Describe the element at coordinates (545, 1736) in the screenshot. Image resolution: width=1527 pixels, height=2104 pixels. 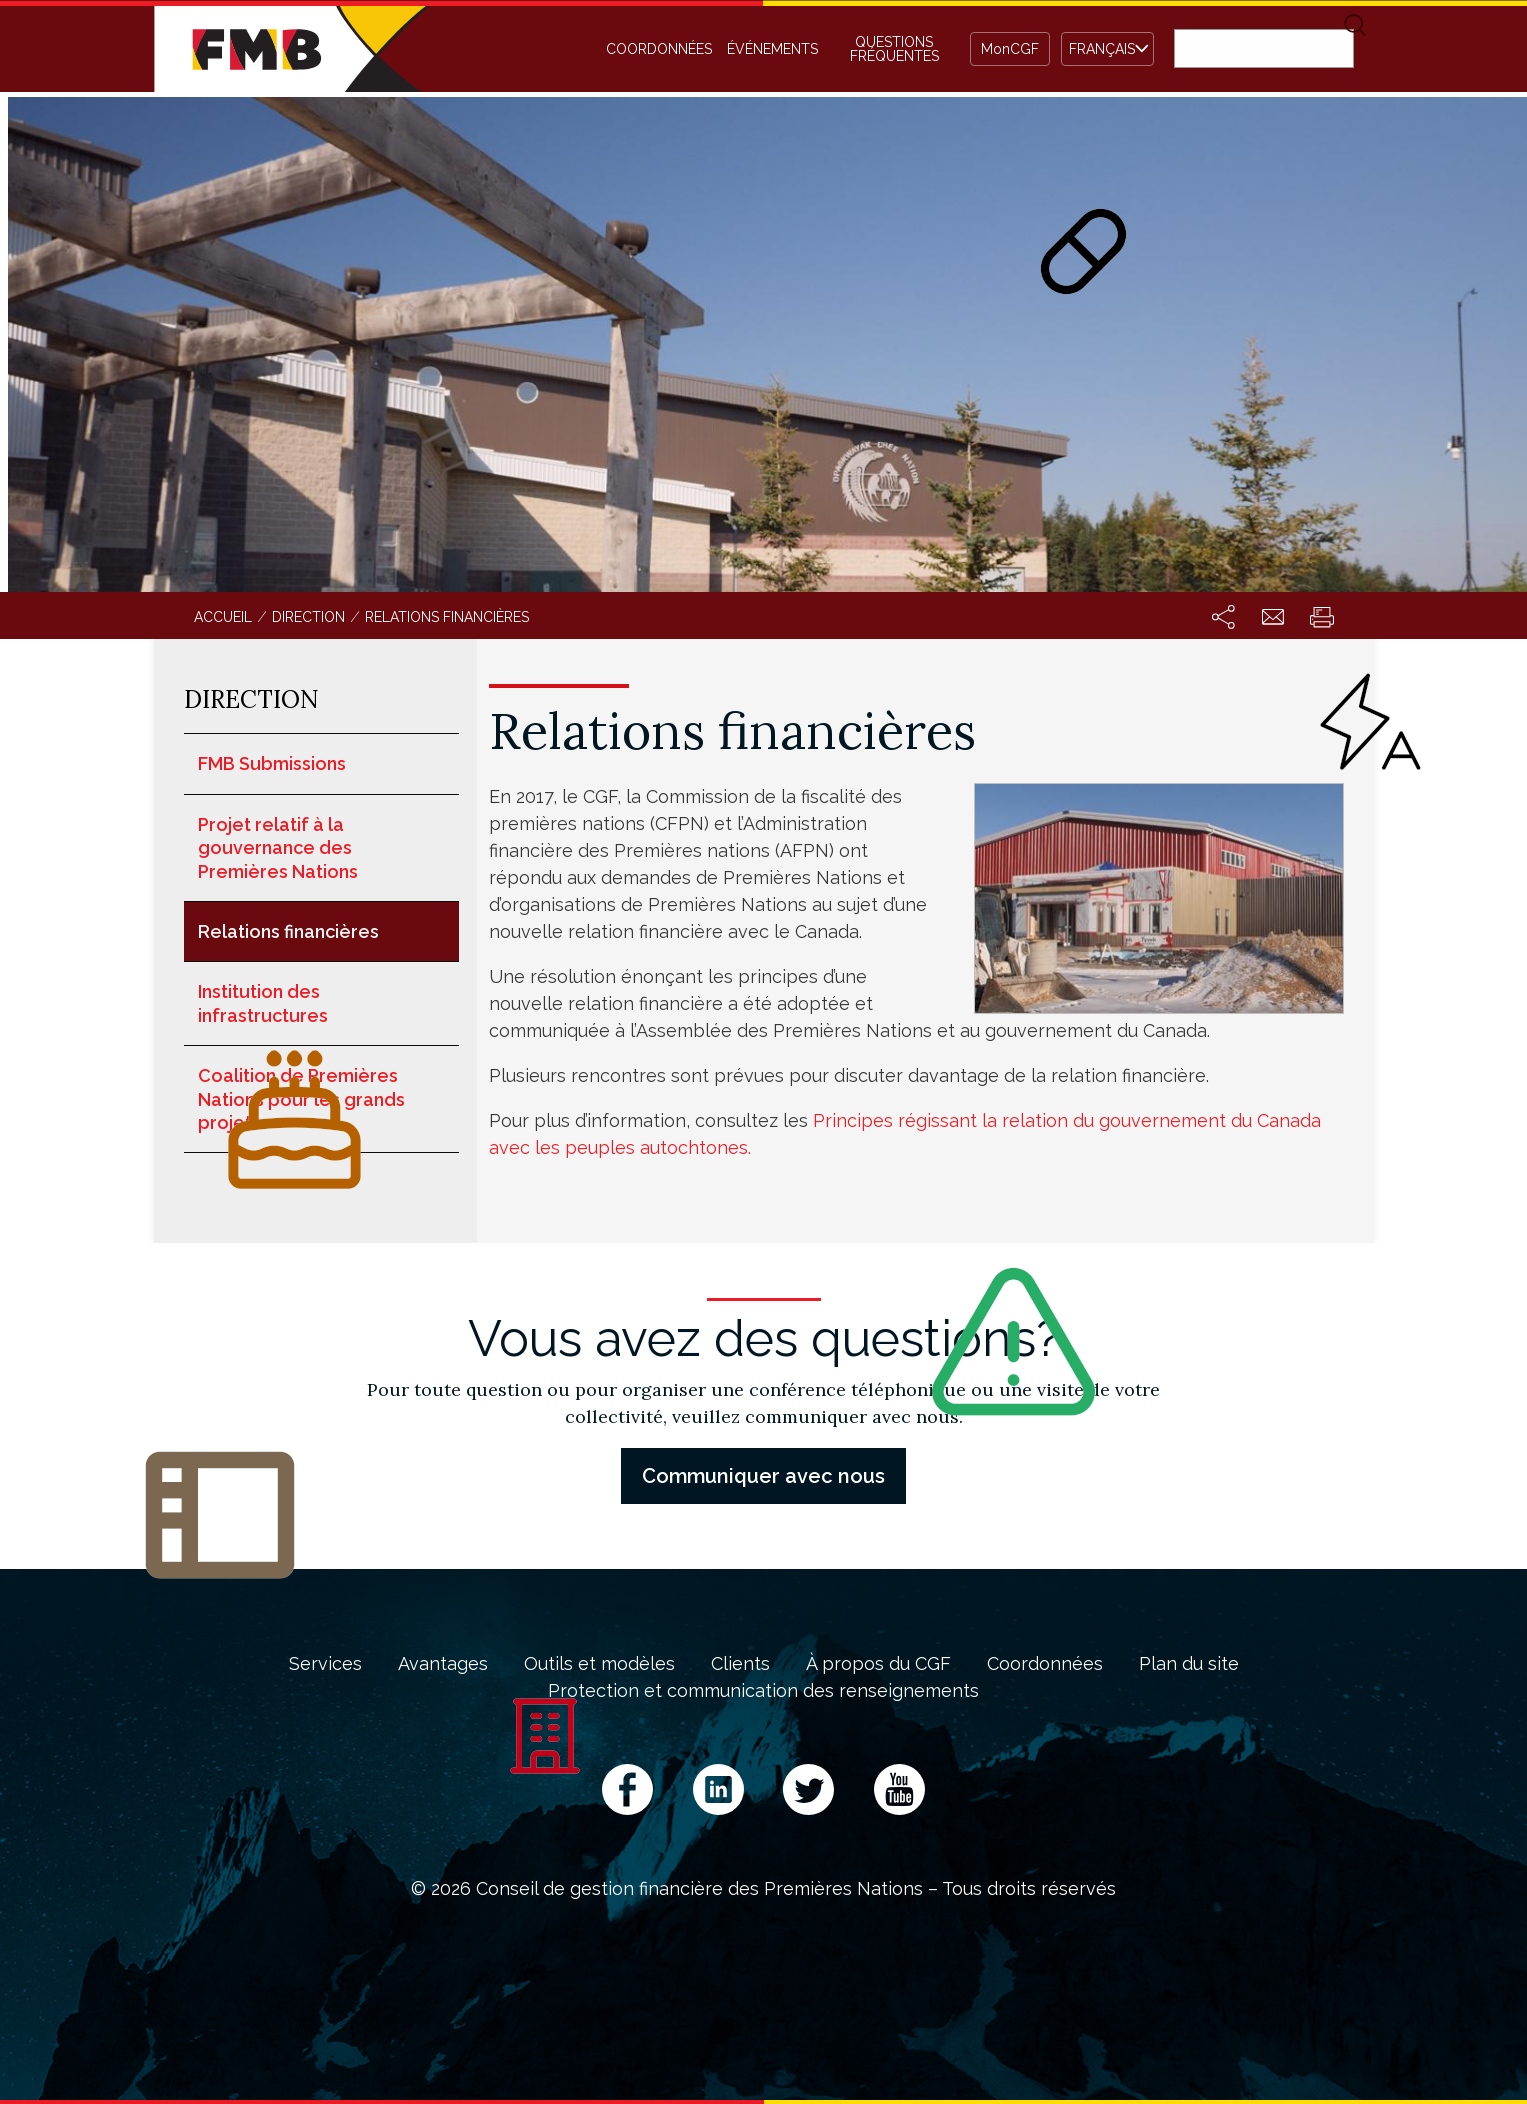
I see `view office or workplace information` at that location.